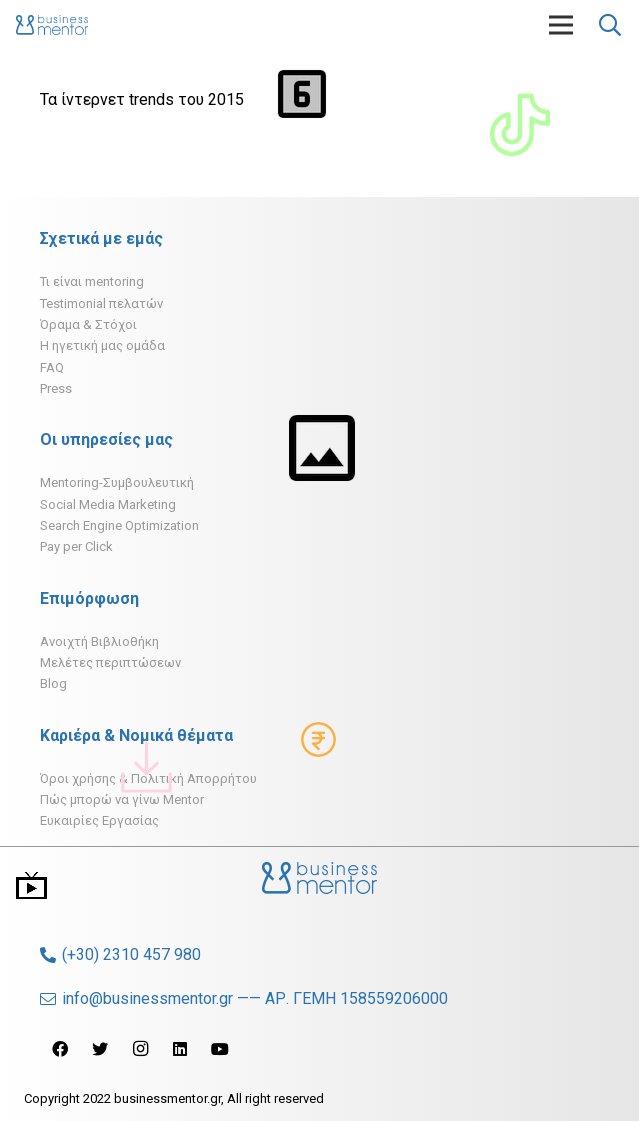 Image resolution: width=639 pixels, height=1121 pixels. What do you see at coordinates (31, 885) in the screenshot?
I see `watch live television or streaming content` at bounding box center [31, 885].